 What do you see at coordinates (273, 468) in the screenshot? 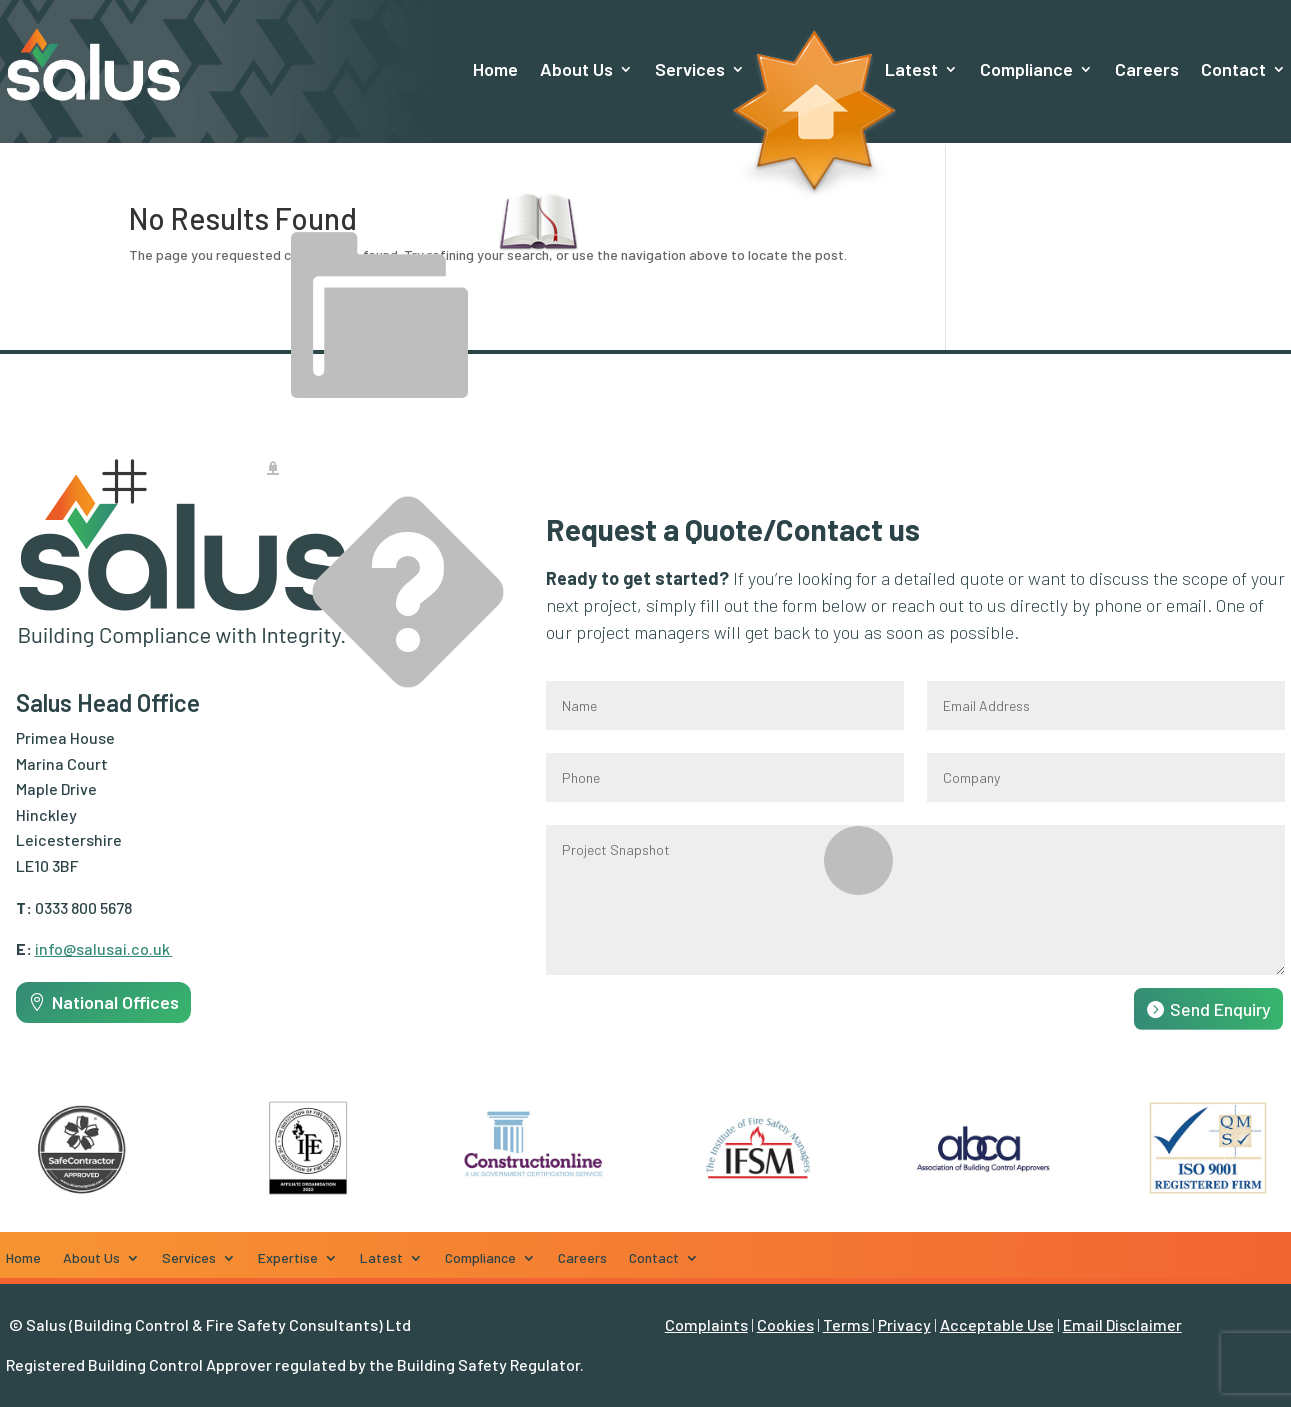
I see `indicates active VPN connection` at bounding box center [273, 468].